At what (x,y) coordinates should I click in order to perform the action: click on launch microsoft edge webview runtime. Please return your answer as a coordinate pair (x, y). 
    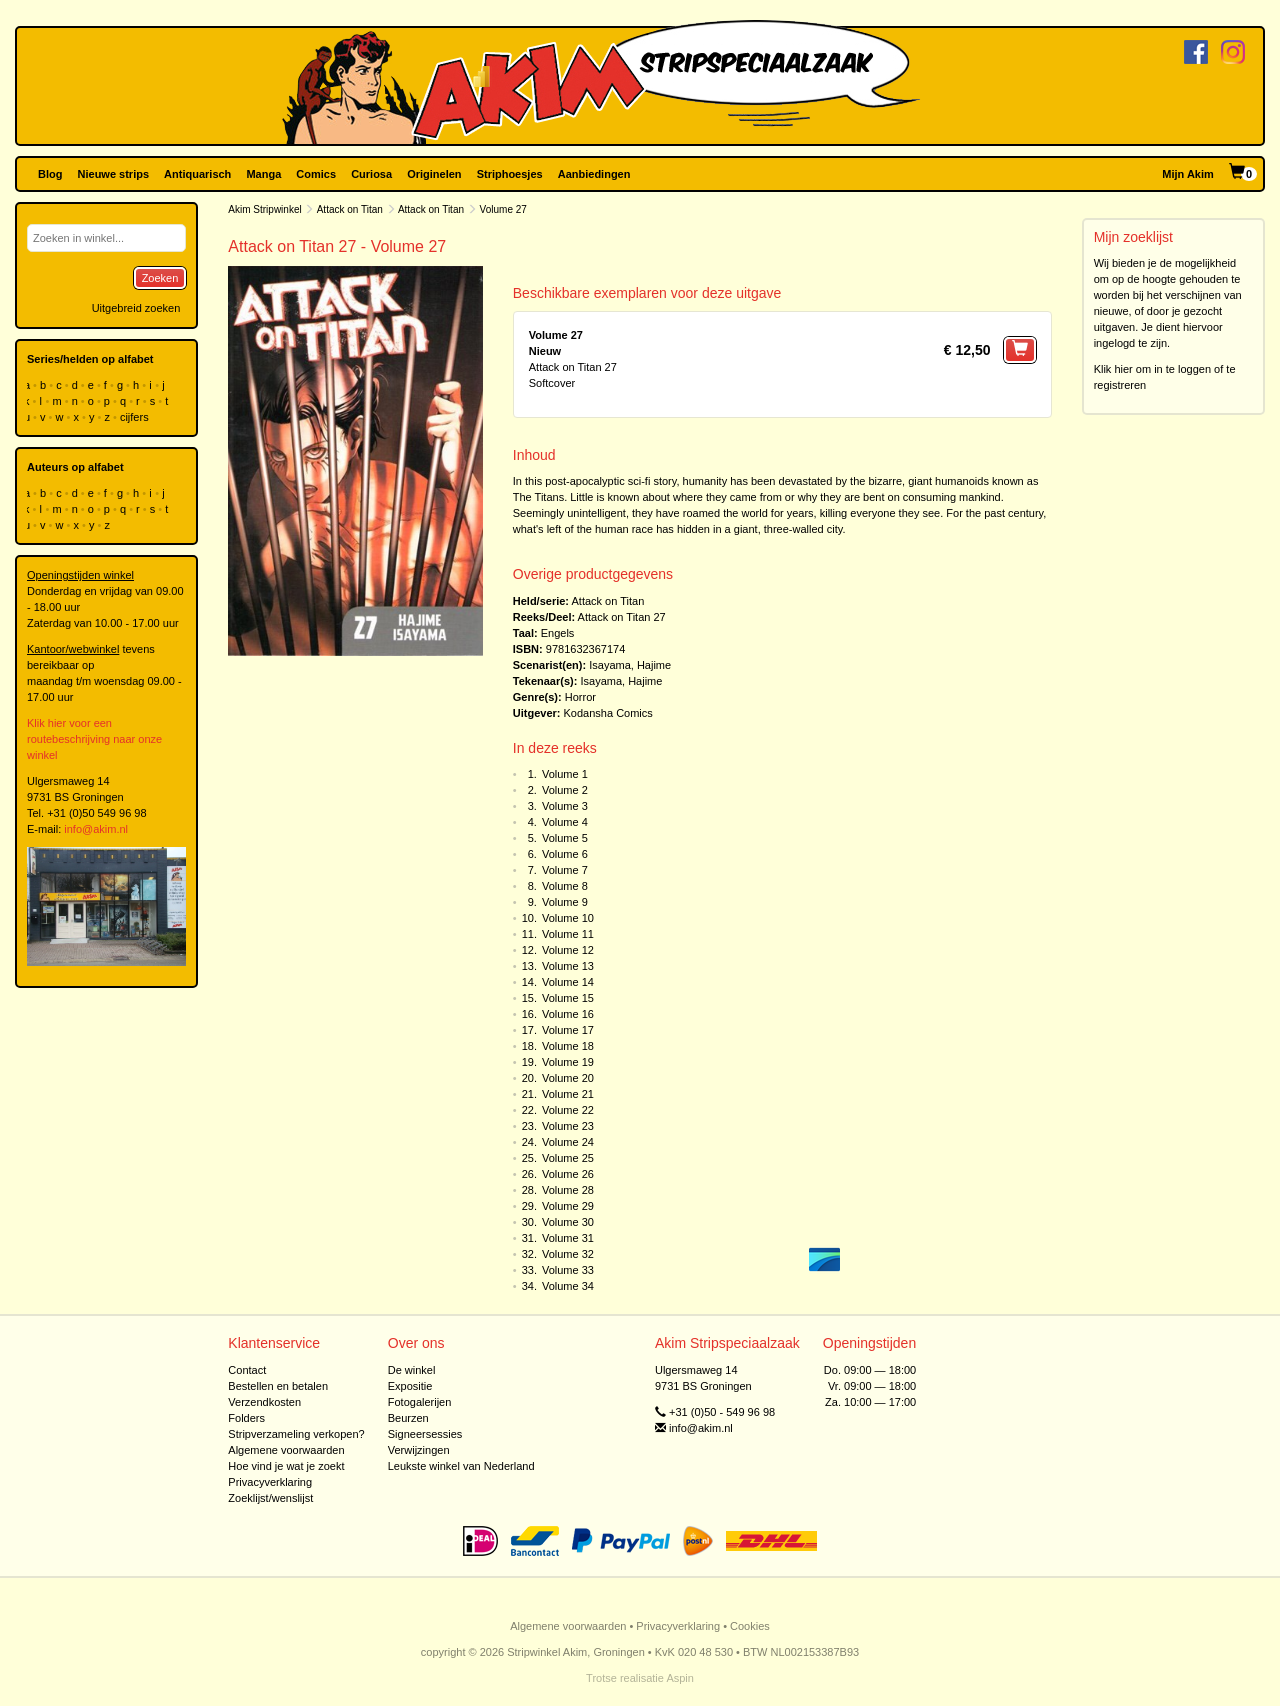
    Looking at the image, I should click on (824, 1259).